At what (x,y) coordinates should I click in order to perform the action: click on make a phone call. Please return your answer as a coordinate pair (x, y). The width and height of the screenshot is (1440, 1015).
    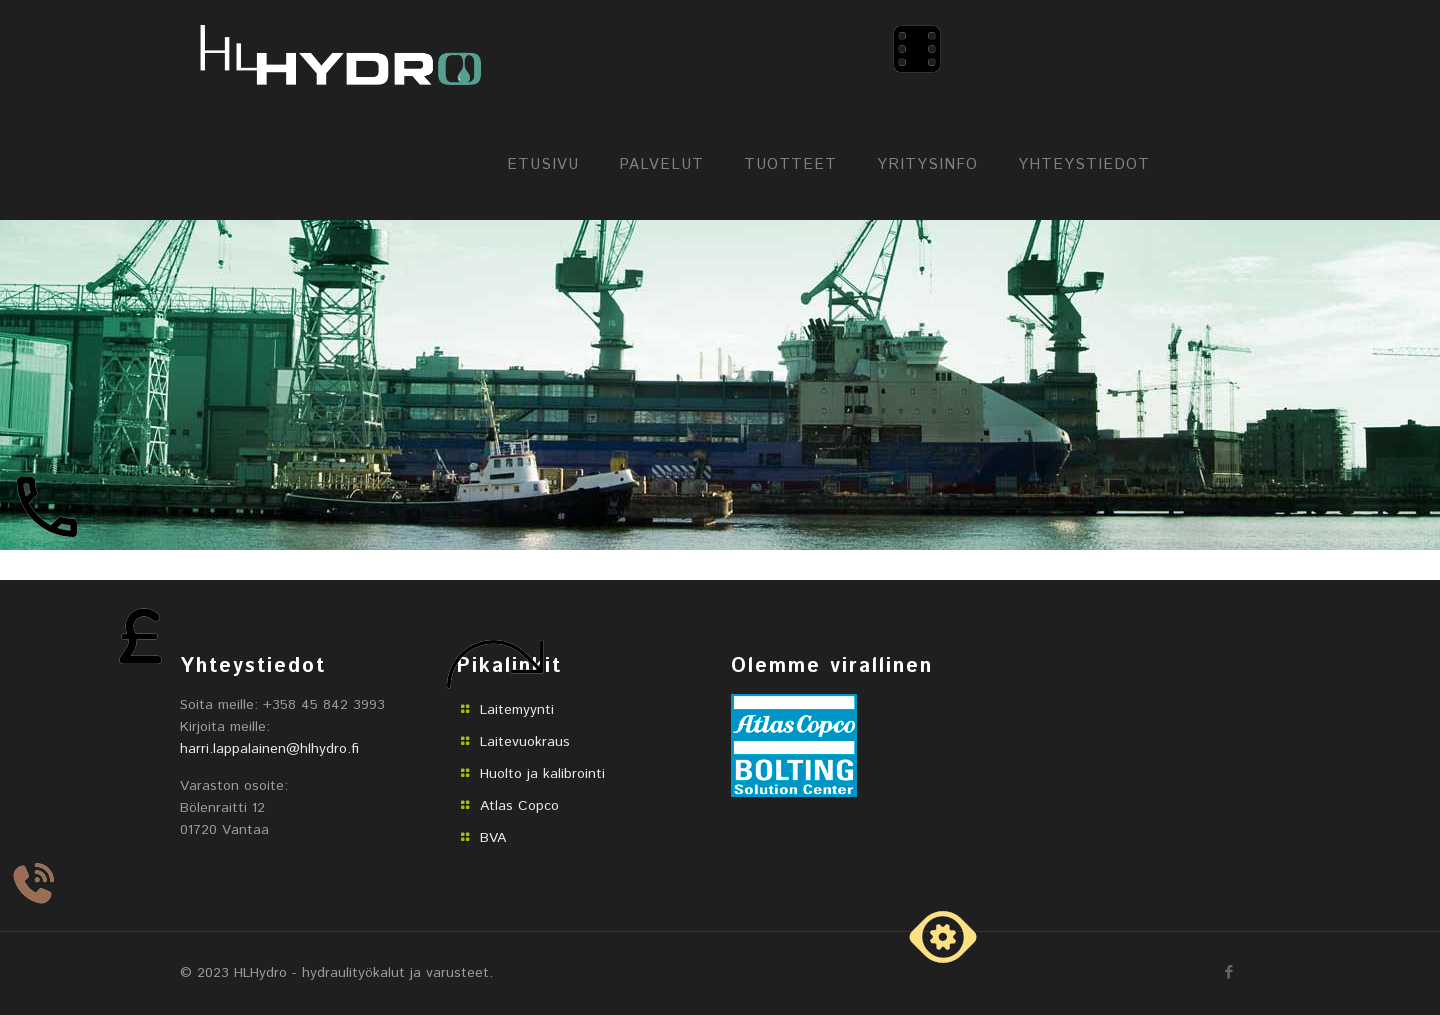
    Looking at the image, I should click on (47, 507).